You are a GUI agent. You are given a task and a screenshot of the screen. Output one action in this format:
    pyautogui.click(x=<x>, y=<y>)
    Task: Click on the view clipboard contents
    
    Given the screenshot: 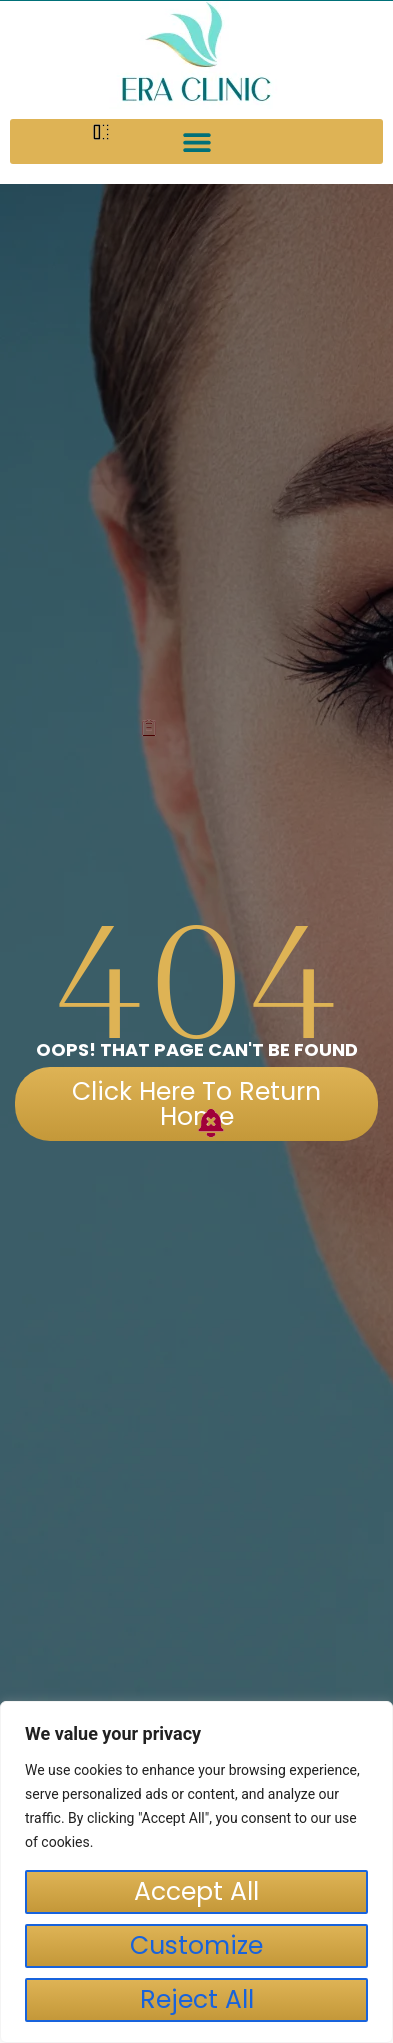 What is the action you would take?
    pyautogui.click(x=149, y=728)
    